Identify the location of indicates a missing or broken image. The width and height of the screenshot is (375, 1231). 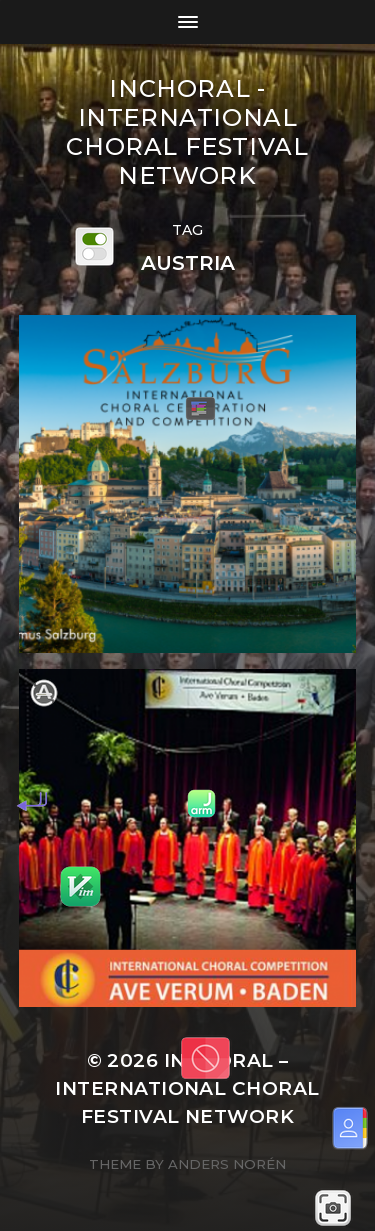
(205, 1056).